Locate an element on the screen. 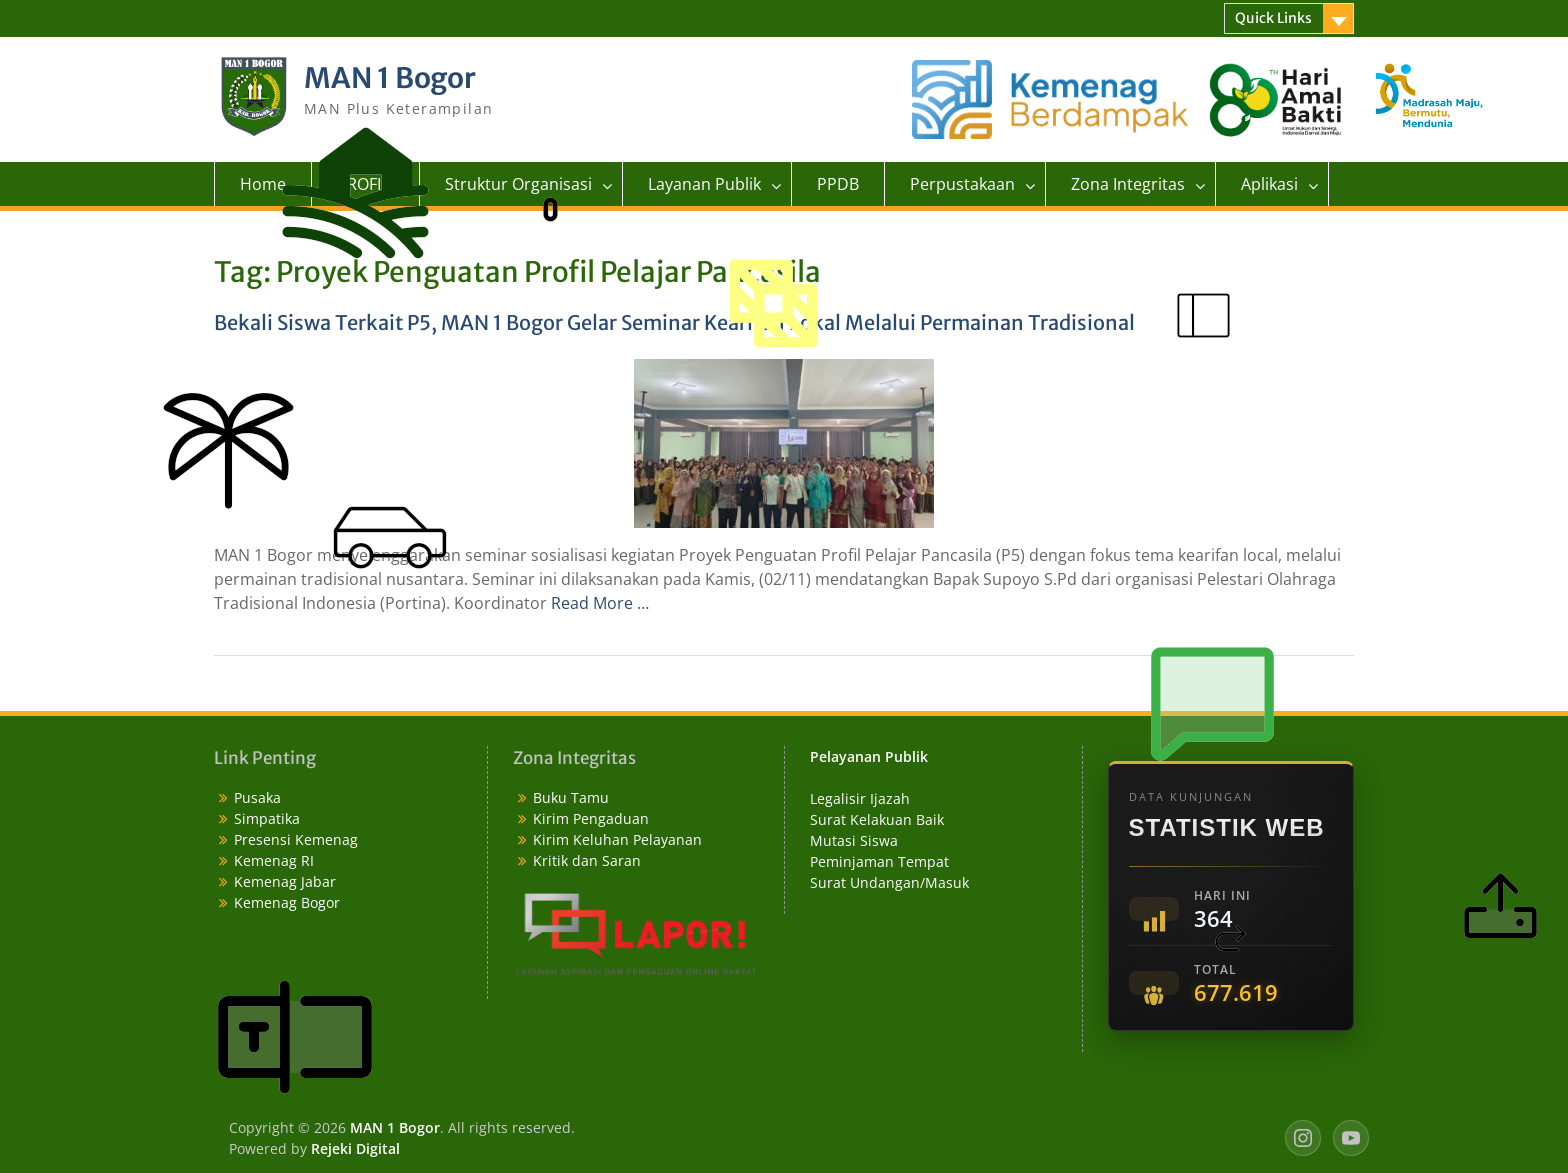  toggle sidebar panel visibility is located at coordinates (1203, 315).